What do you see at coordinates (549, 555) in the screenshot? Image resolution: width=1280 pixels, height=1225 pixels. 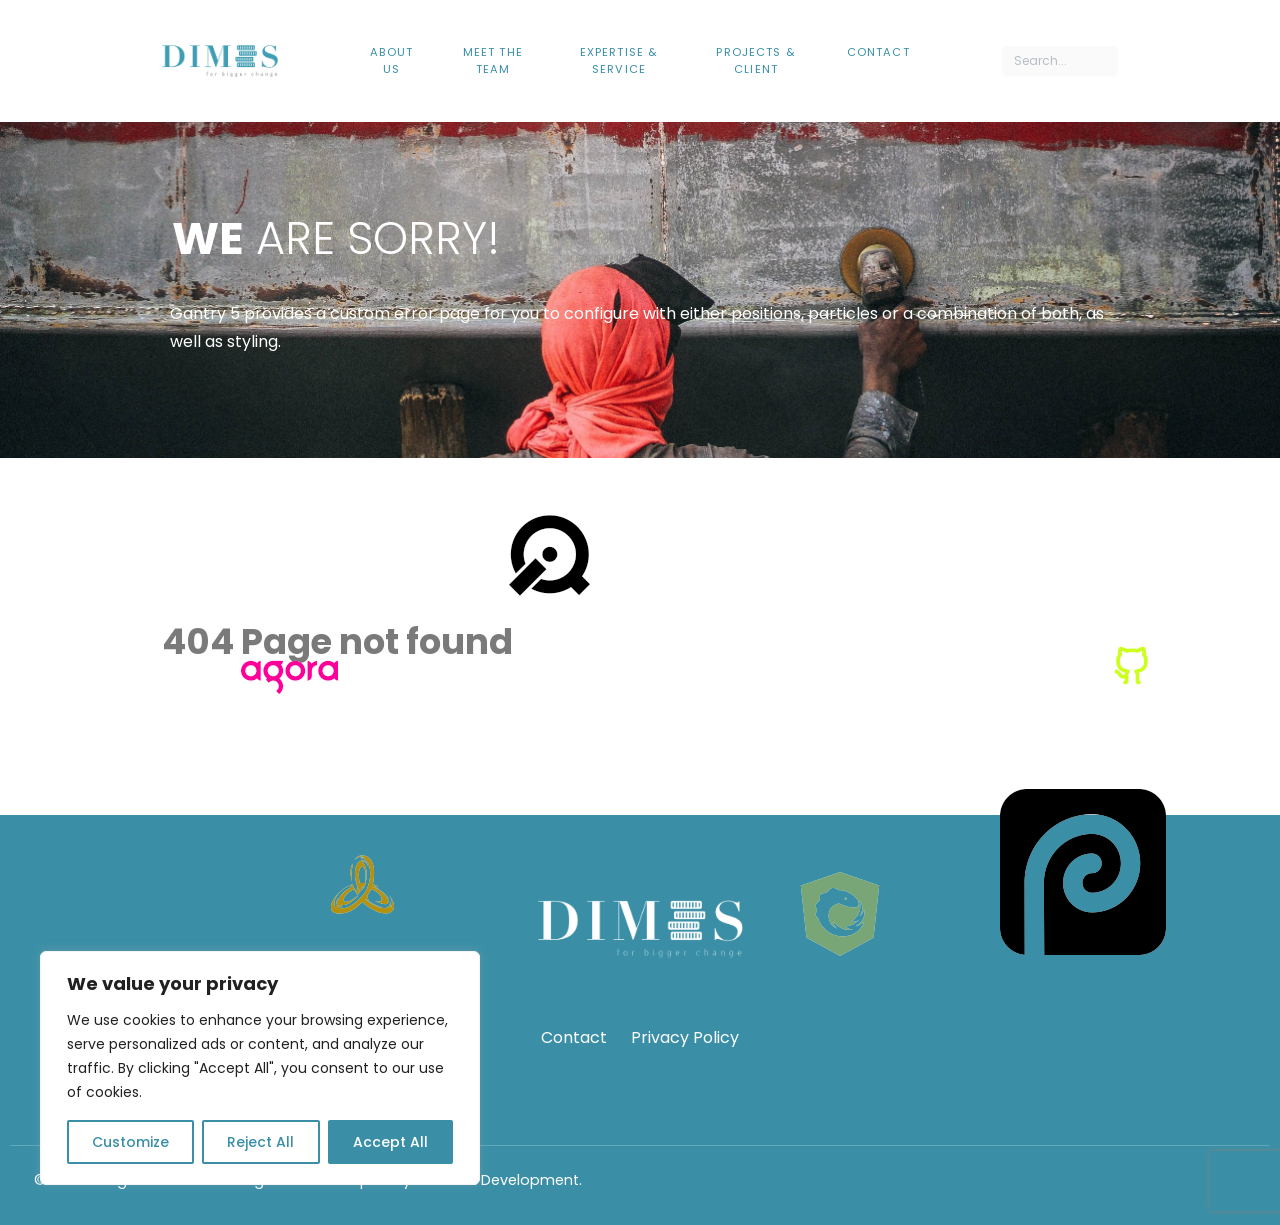 I see `ManageIQ cloud management platform logo` at bounding box center [549, 555].